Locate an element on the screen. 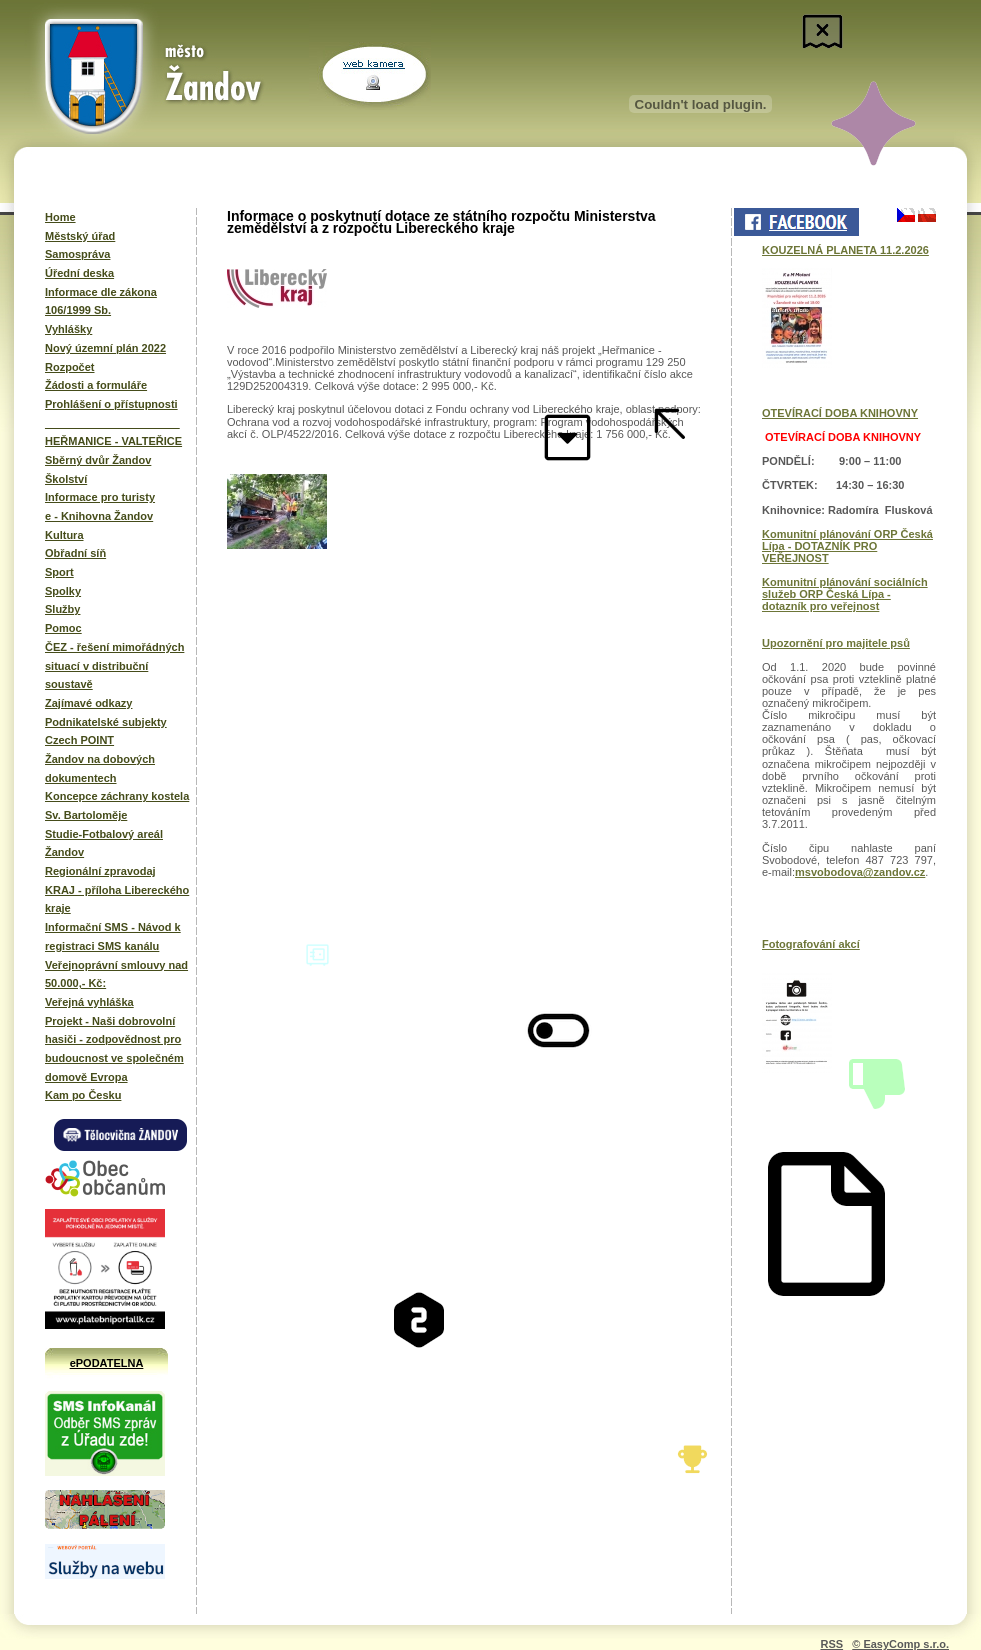 This screenshot has height=1650, width=981. view achievements or awards is located at coordinates (692, 1458).